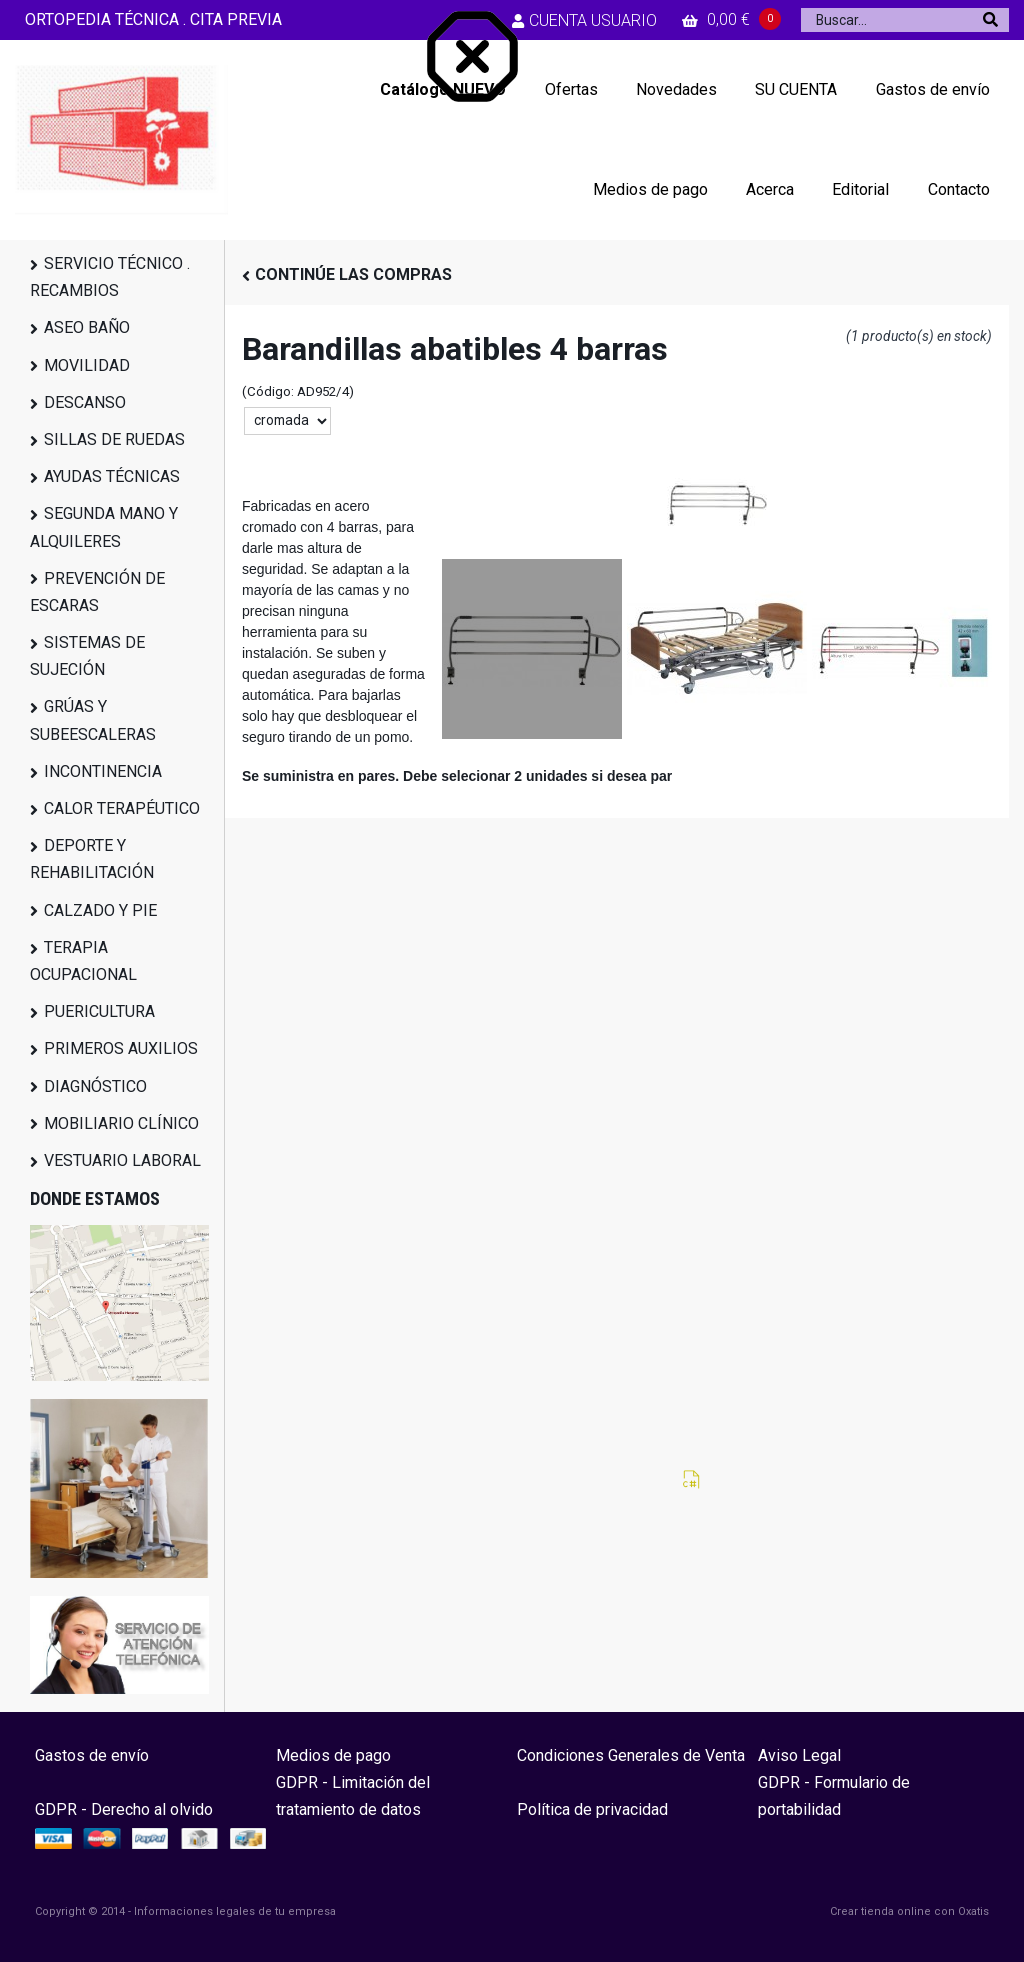 Image resolution: width=1024 pixels, height=1962 pixels. Describe the element at coordinates (472, 56) in the screenshot. I see `stop or cancel an action` at that location.